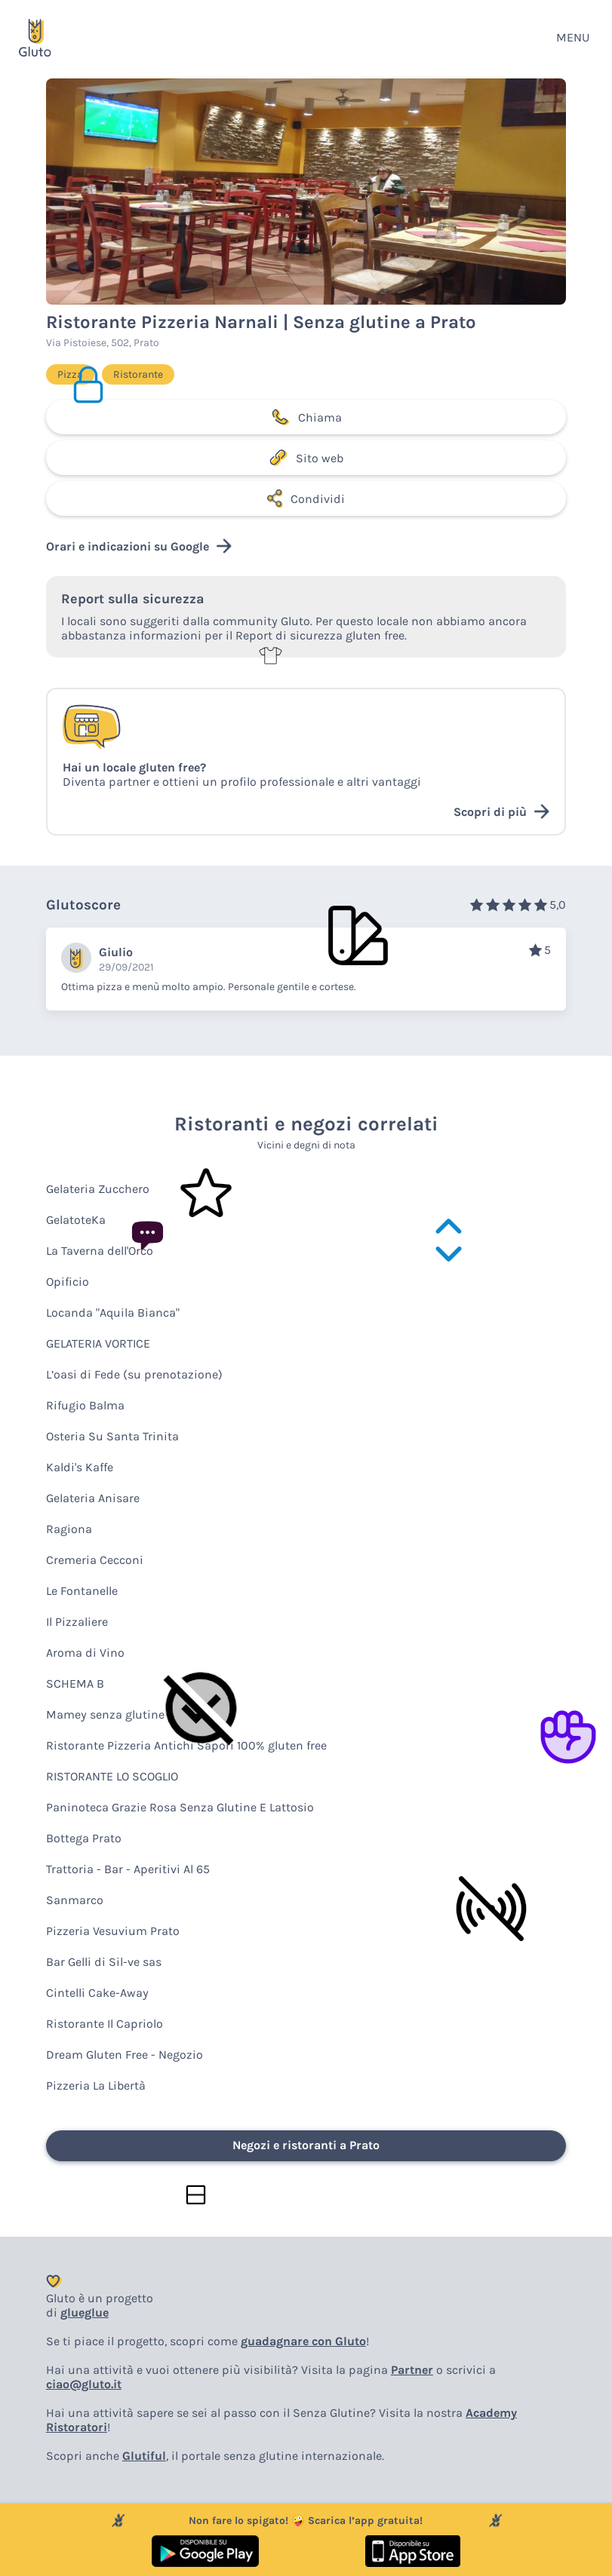 The image size is (612, 2576). Describe the element at coordinates (206, 1193) in the screenshot. I see `add item to favorites` at that location.